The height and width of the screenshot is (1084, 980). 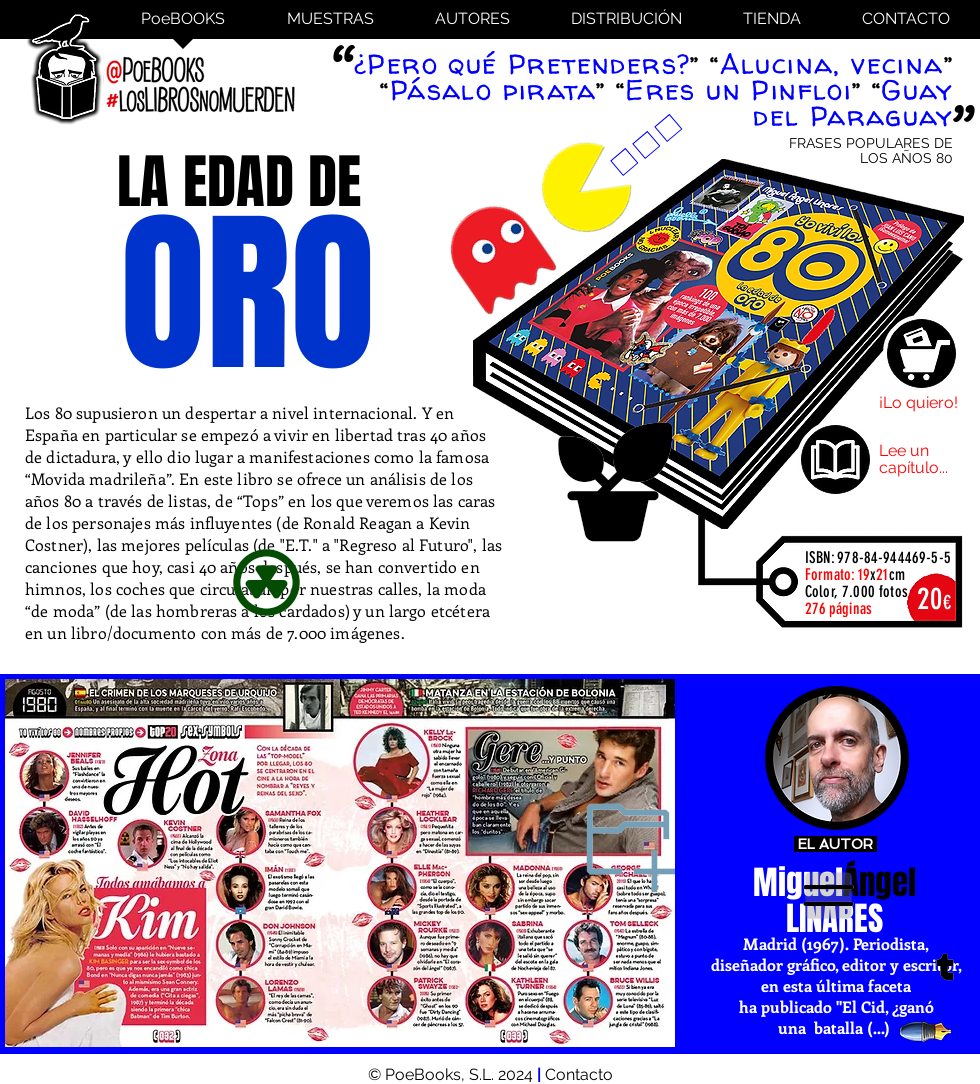 I want to click on indicates equality or comparison function, so click(x=828, y=895).